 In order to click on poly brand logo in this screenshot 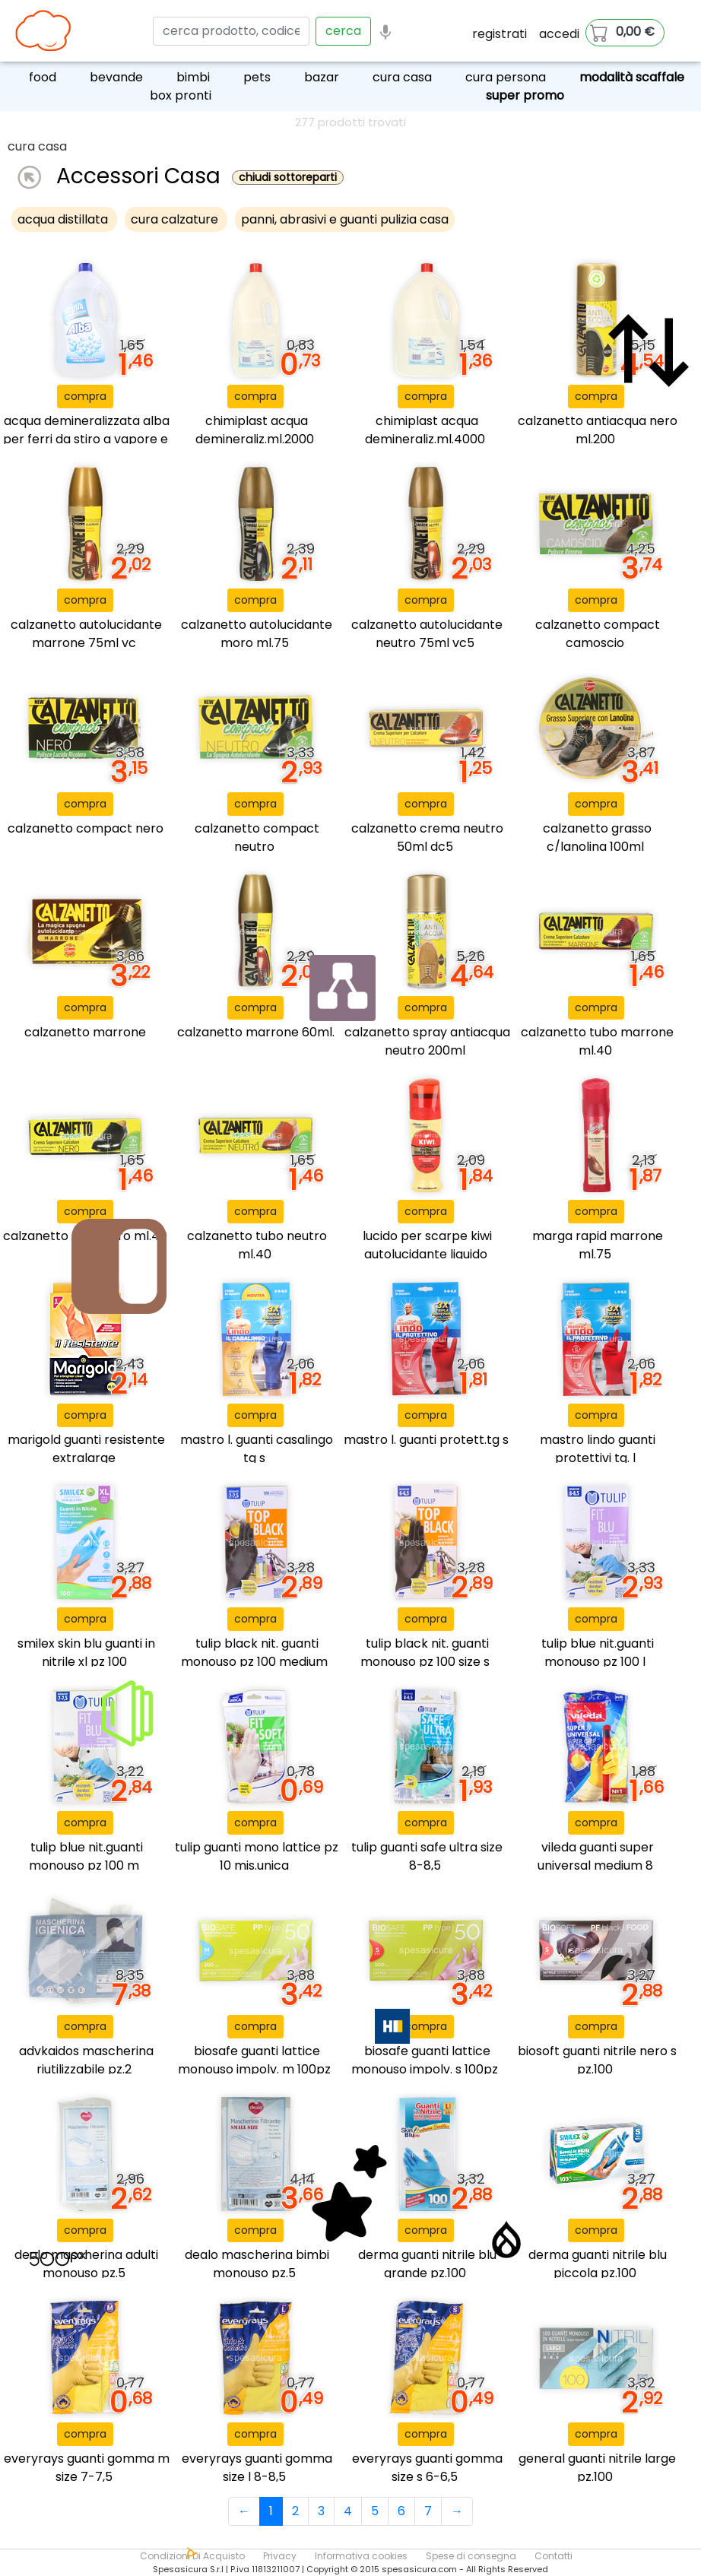, I will do `click(192, 2553)`.